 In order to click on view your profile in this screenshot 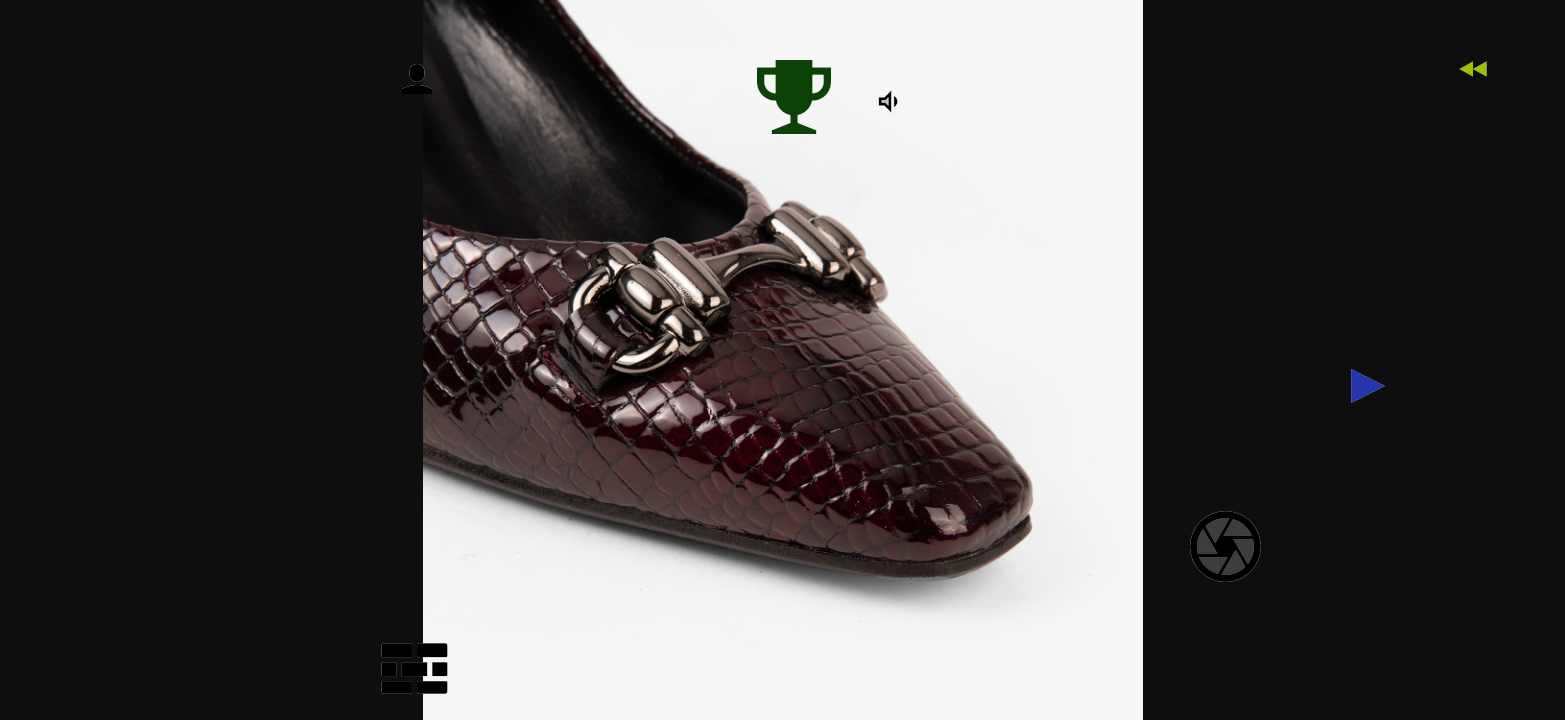, I will do `click(417, 79)`.